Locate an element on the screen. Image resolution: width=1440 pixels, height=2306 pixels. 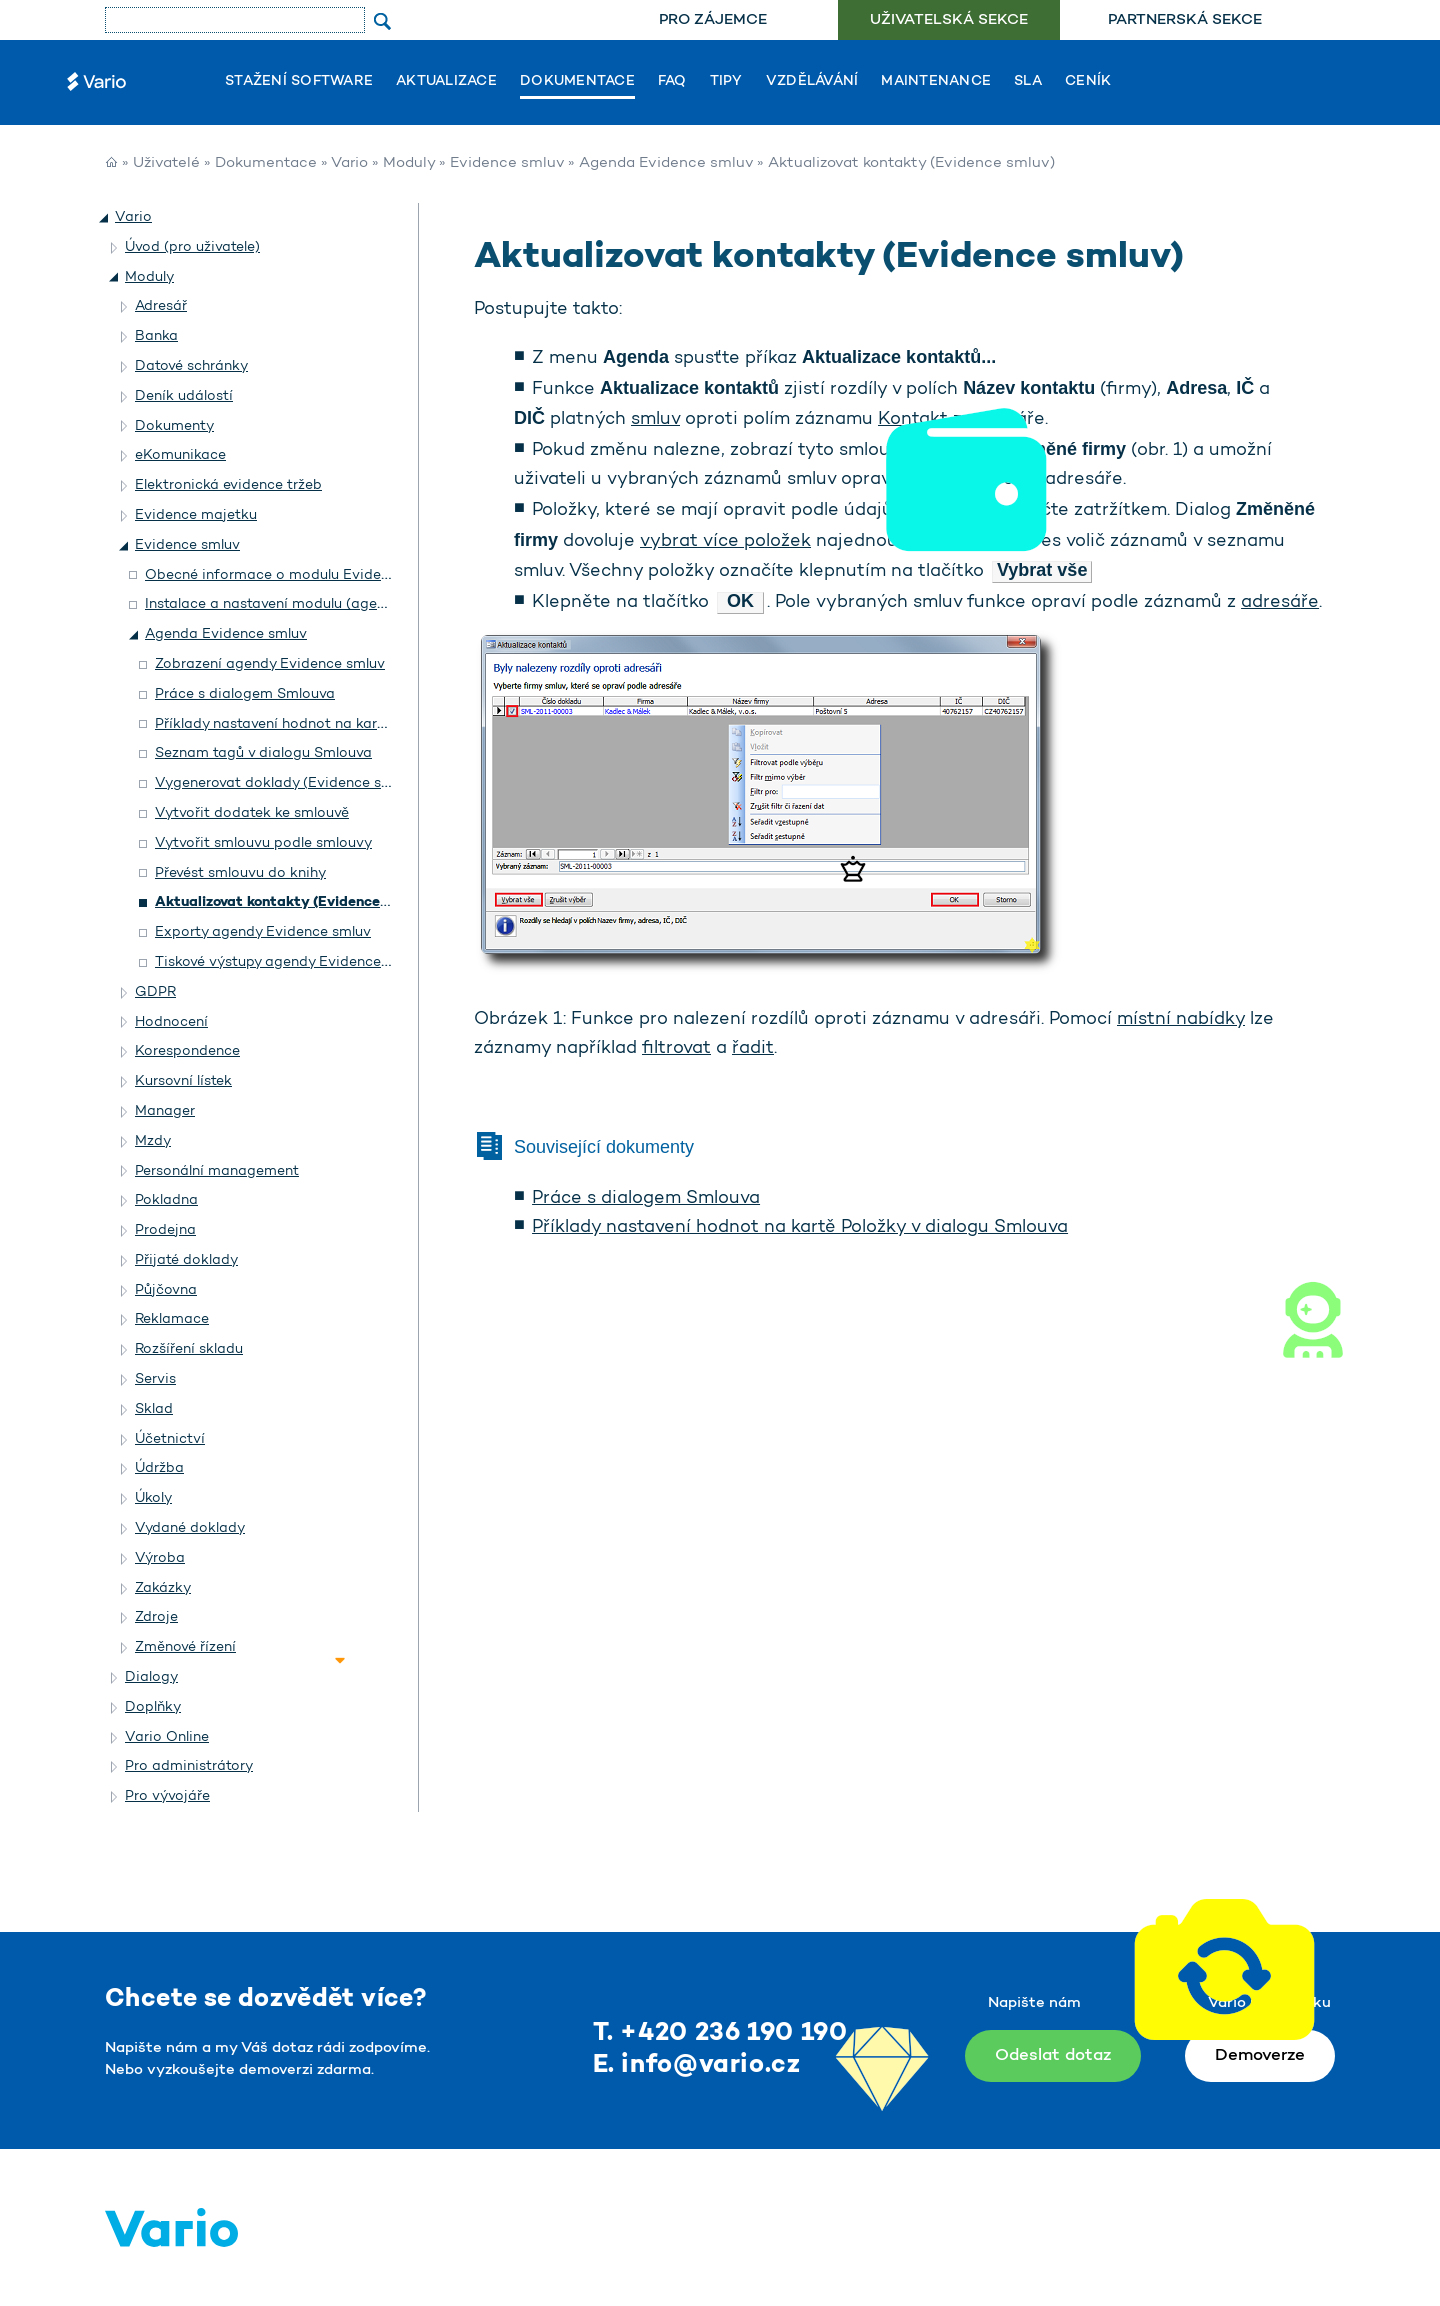
switch between front and rear camera is located at coordinates (1224, 1969).